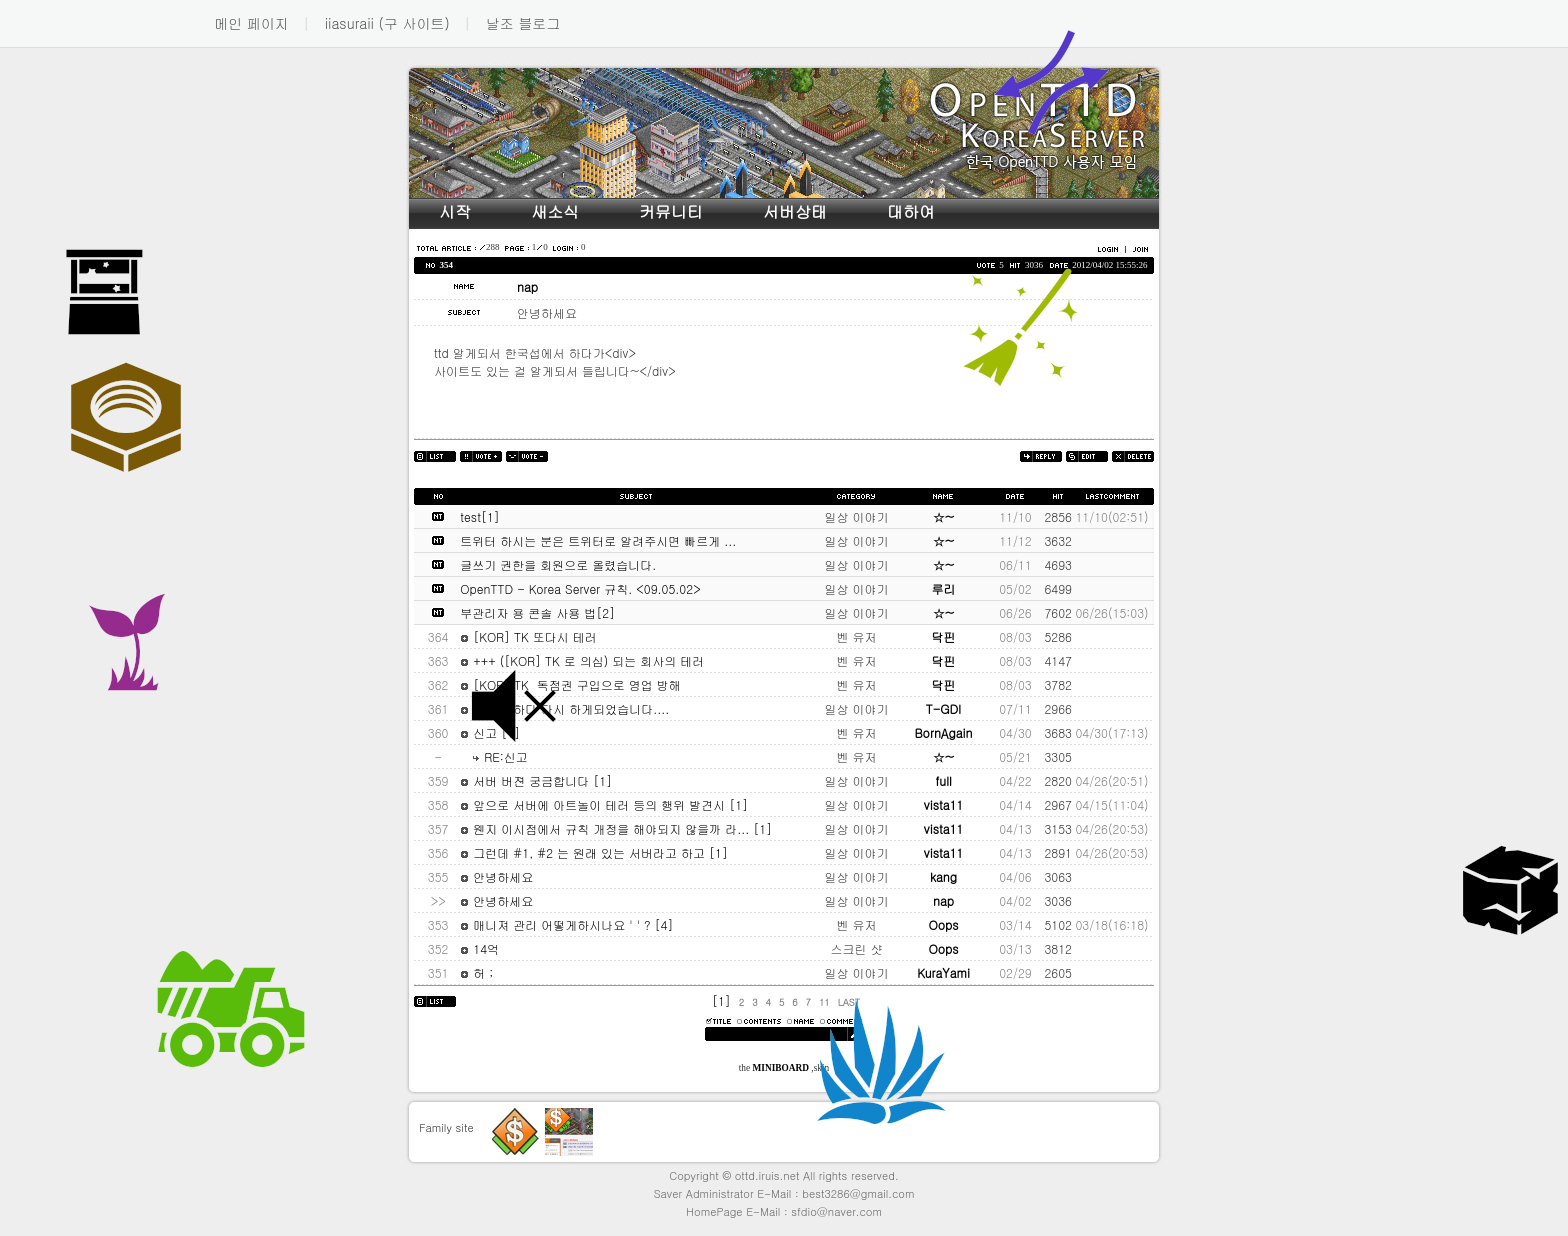  What do you see at coordinates (104, 292) in the screenshot?
I see `access bunker or shelter location` at bounding box center [104, 292].